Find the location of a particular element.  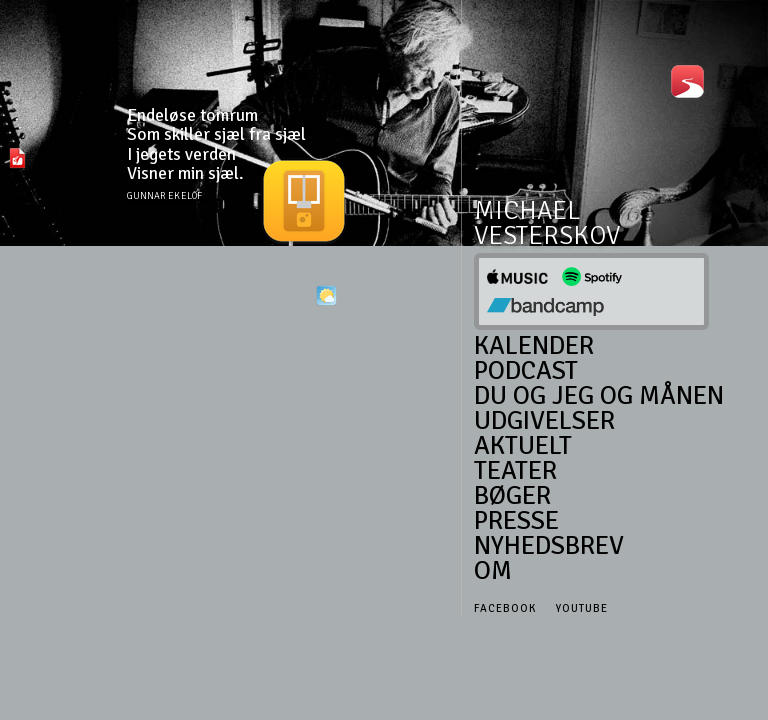

open tutanota secure email app is located at coordinates (687, 81).